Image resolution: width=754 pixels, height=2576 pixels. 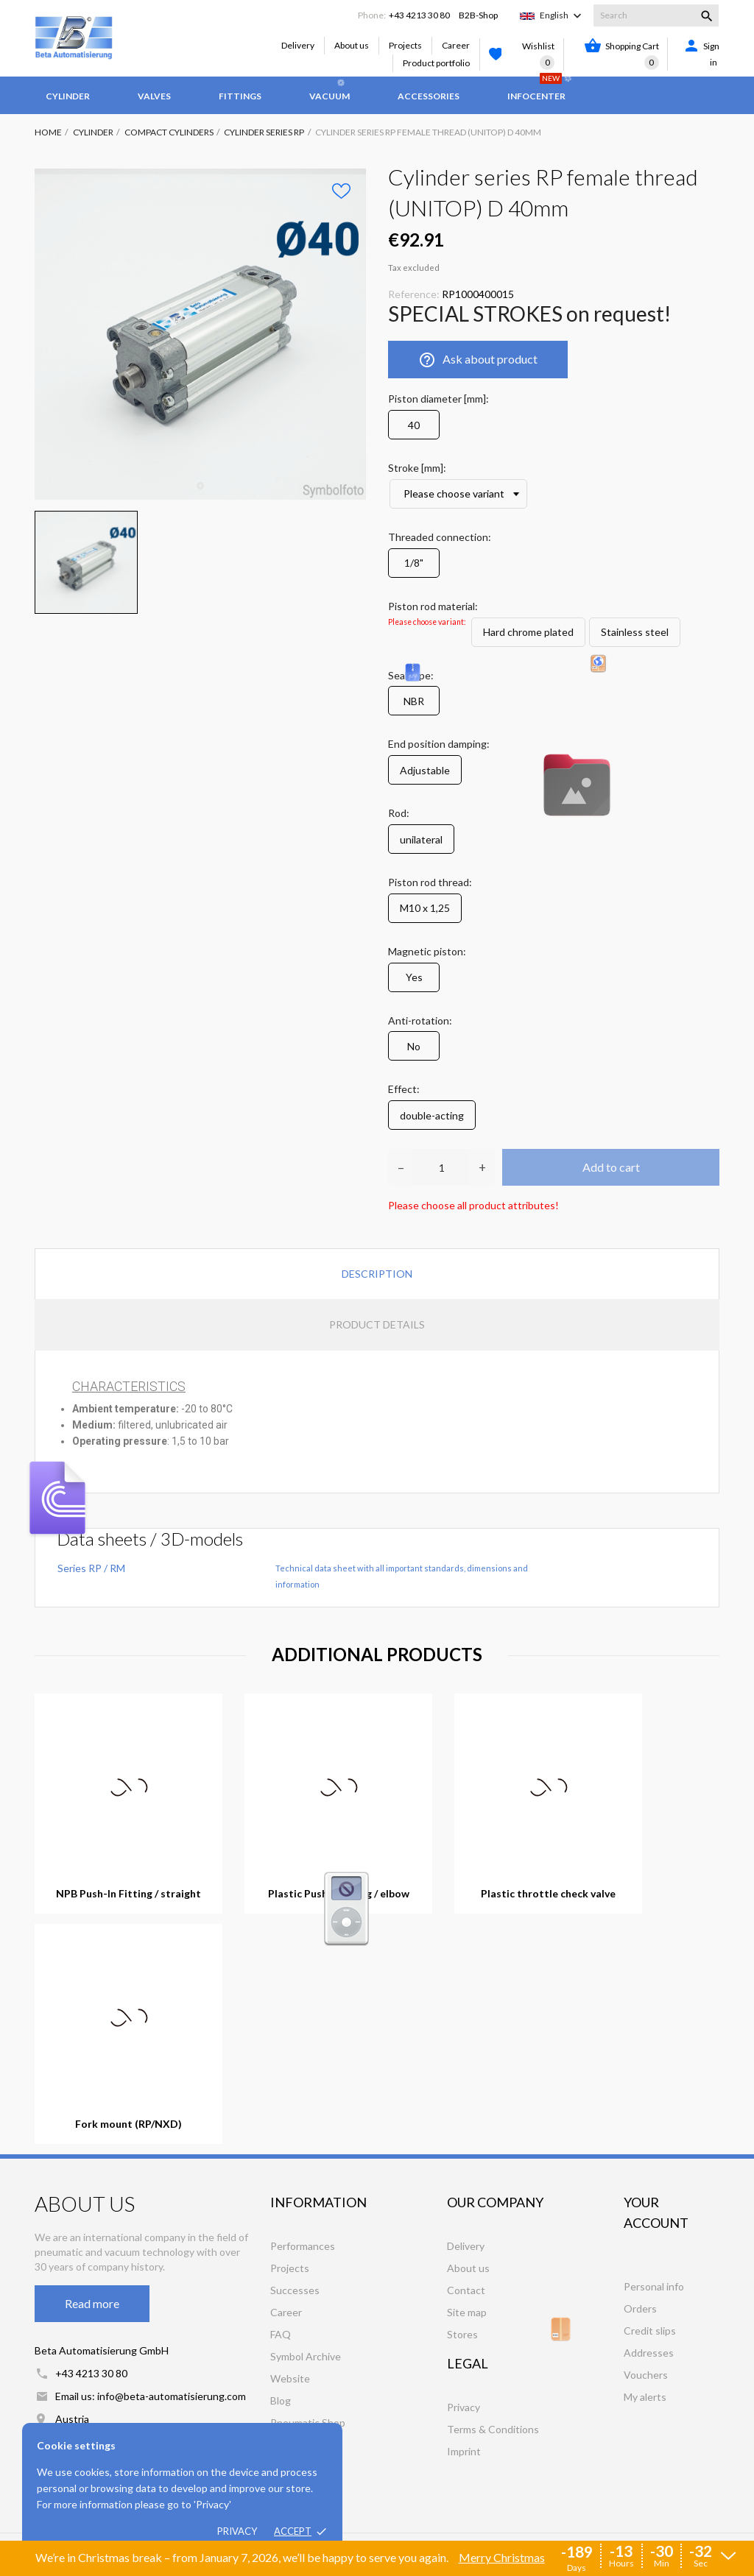 I want to click on indicates package cache is being updated, so click(x=598, y=663).